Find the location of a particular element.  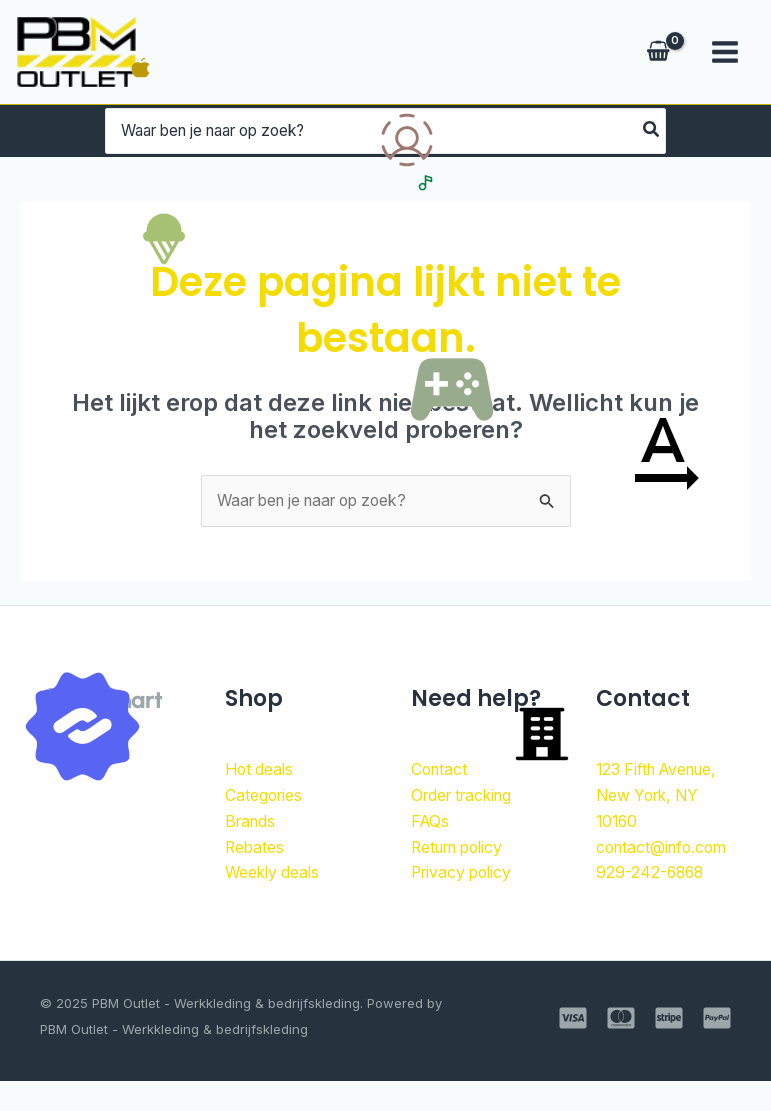

browse dessert or ice cream options is located at coordinates (164, 238).